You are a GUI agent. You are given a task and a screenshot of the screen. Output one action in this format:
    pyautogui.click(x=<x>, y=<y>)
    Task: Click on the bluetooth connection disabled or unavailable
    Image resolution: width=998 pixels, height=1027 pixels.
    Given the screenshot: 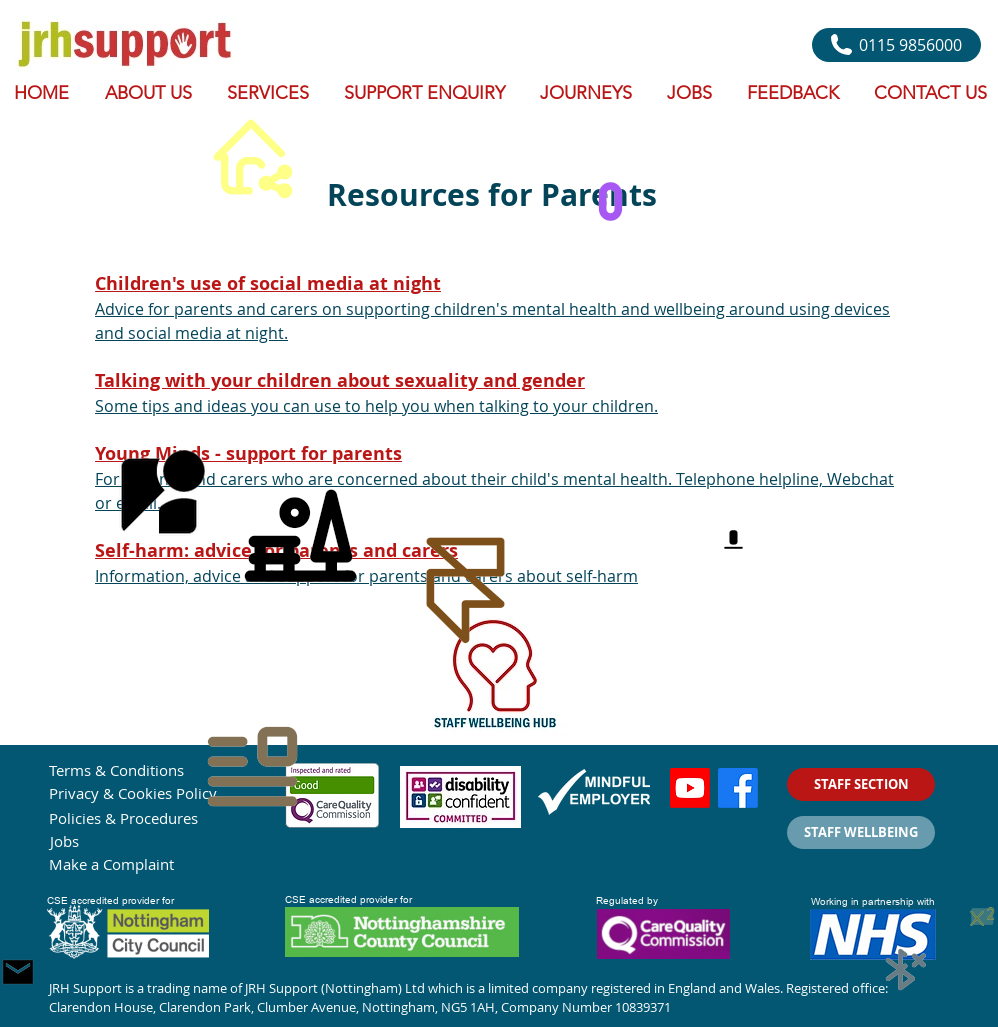 What is the action you would take?
    pyautogui.click(x=903, y=969)
    